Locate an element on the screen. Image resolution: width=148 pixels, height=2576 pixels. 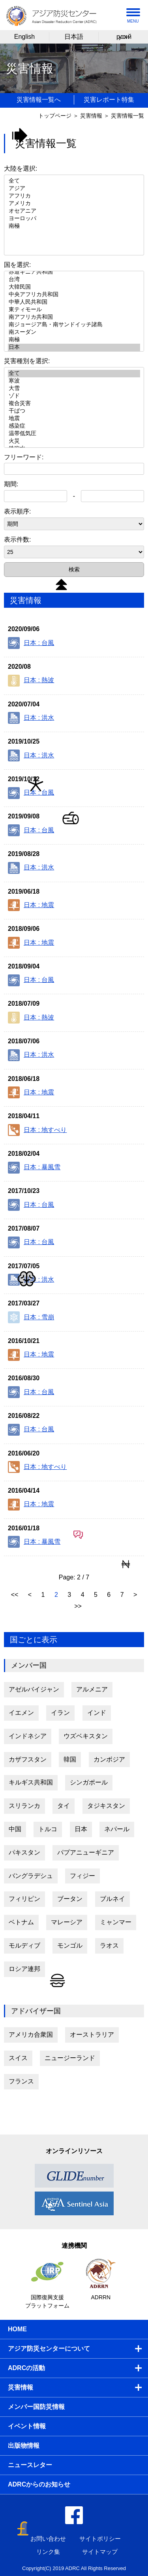
proceed to the next step is located at coordinates (19, 135).